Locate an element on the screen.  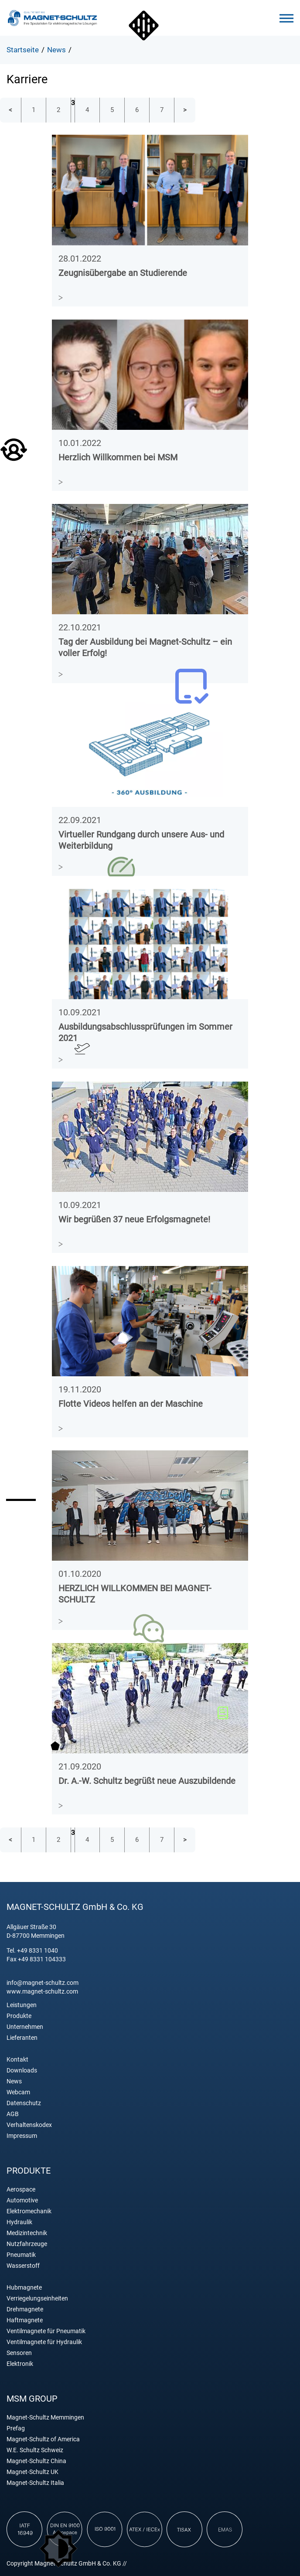
ipad successfully connected or paired is located at coordinates (191, 686).